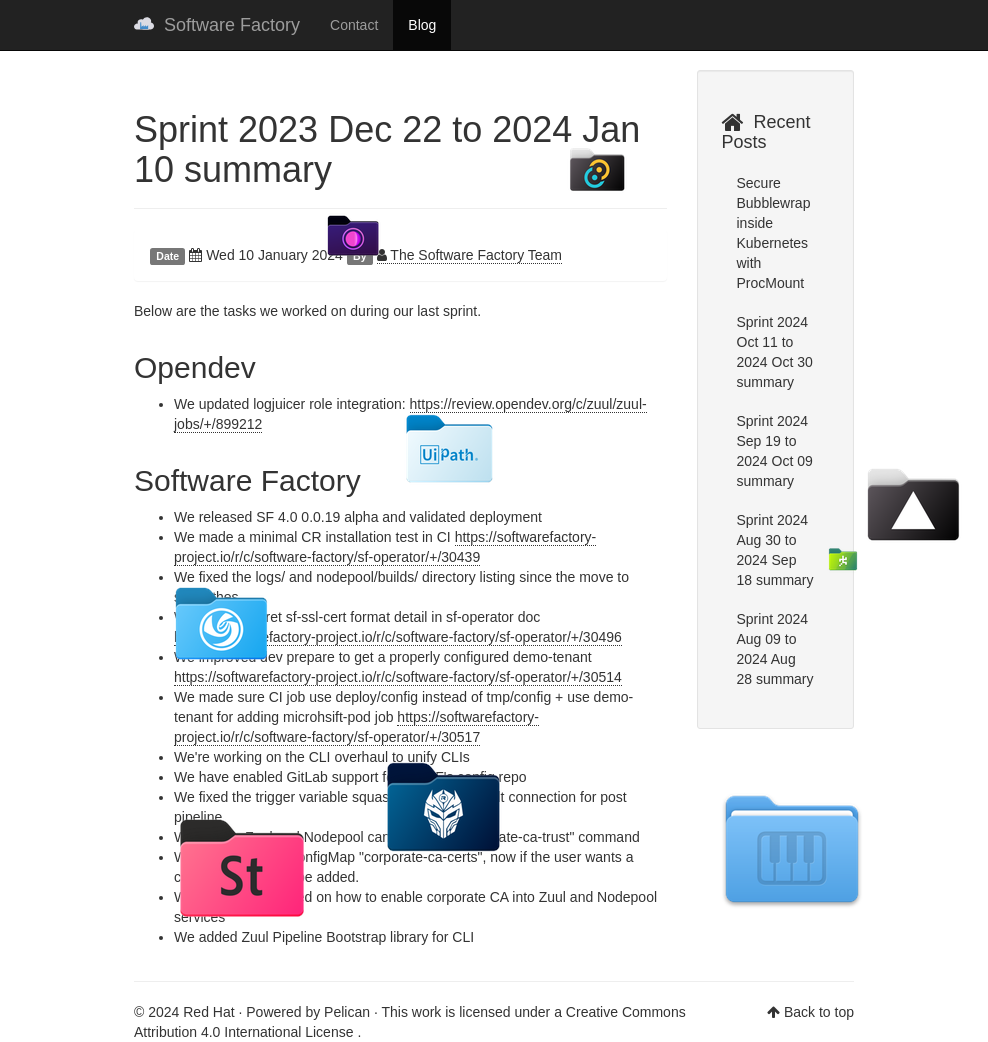  I want to click on open your music folder, so click(792, 849).